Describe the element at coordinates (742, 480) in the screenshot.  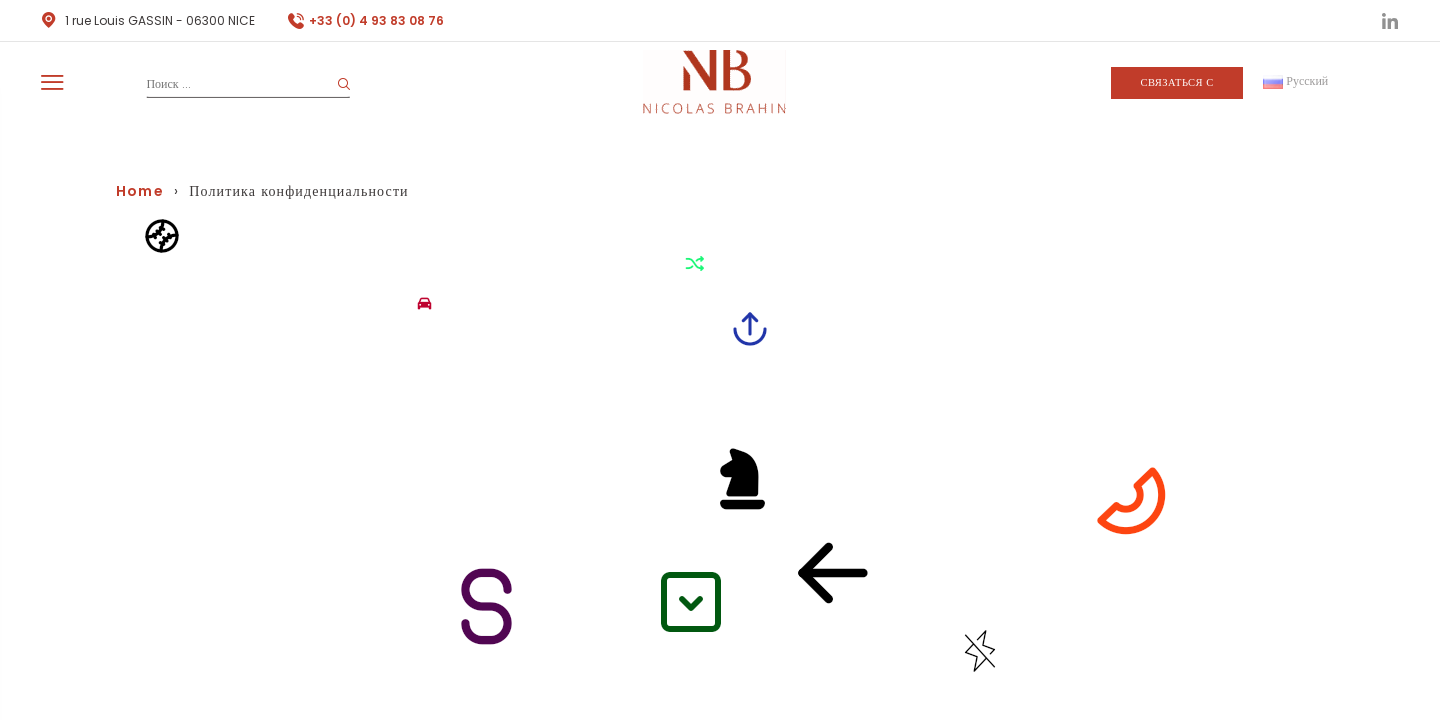
I see `play chess or open a chess game` at that location.